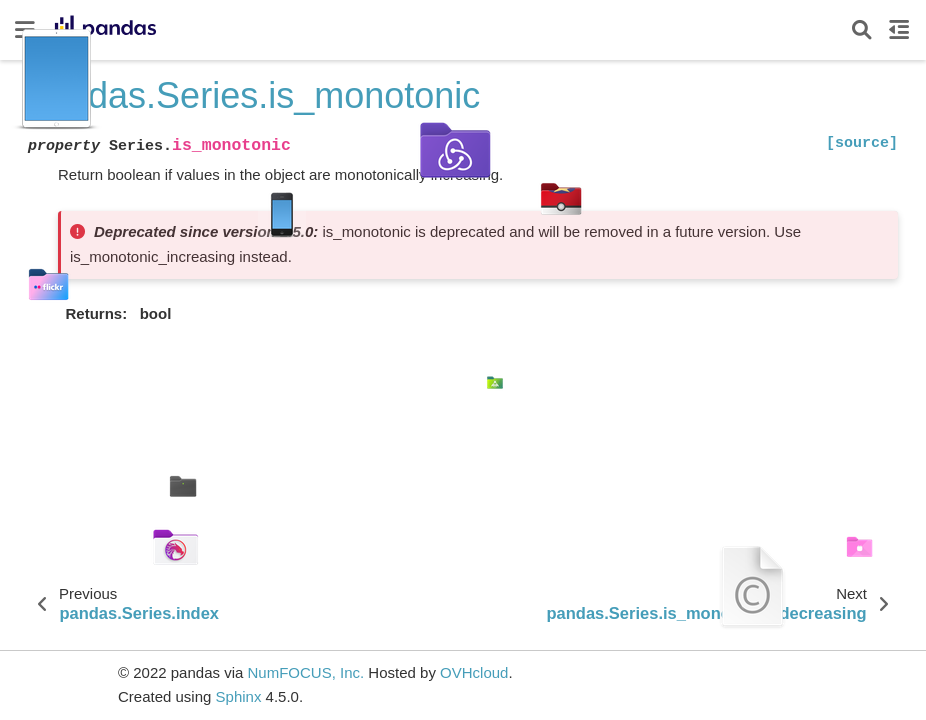 This screenshot has height=720, width=926. Describe the element at coordinates (183, 487) in the screenshot. I see `access network server files` at that location.